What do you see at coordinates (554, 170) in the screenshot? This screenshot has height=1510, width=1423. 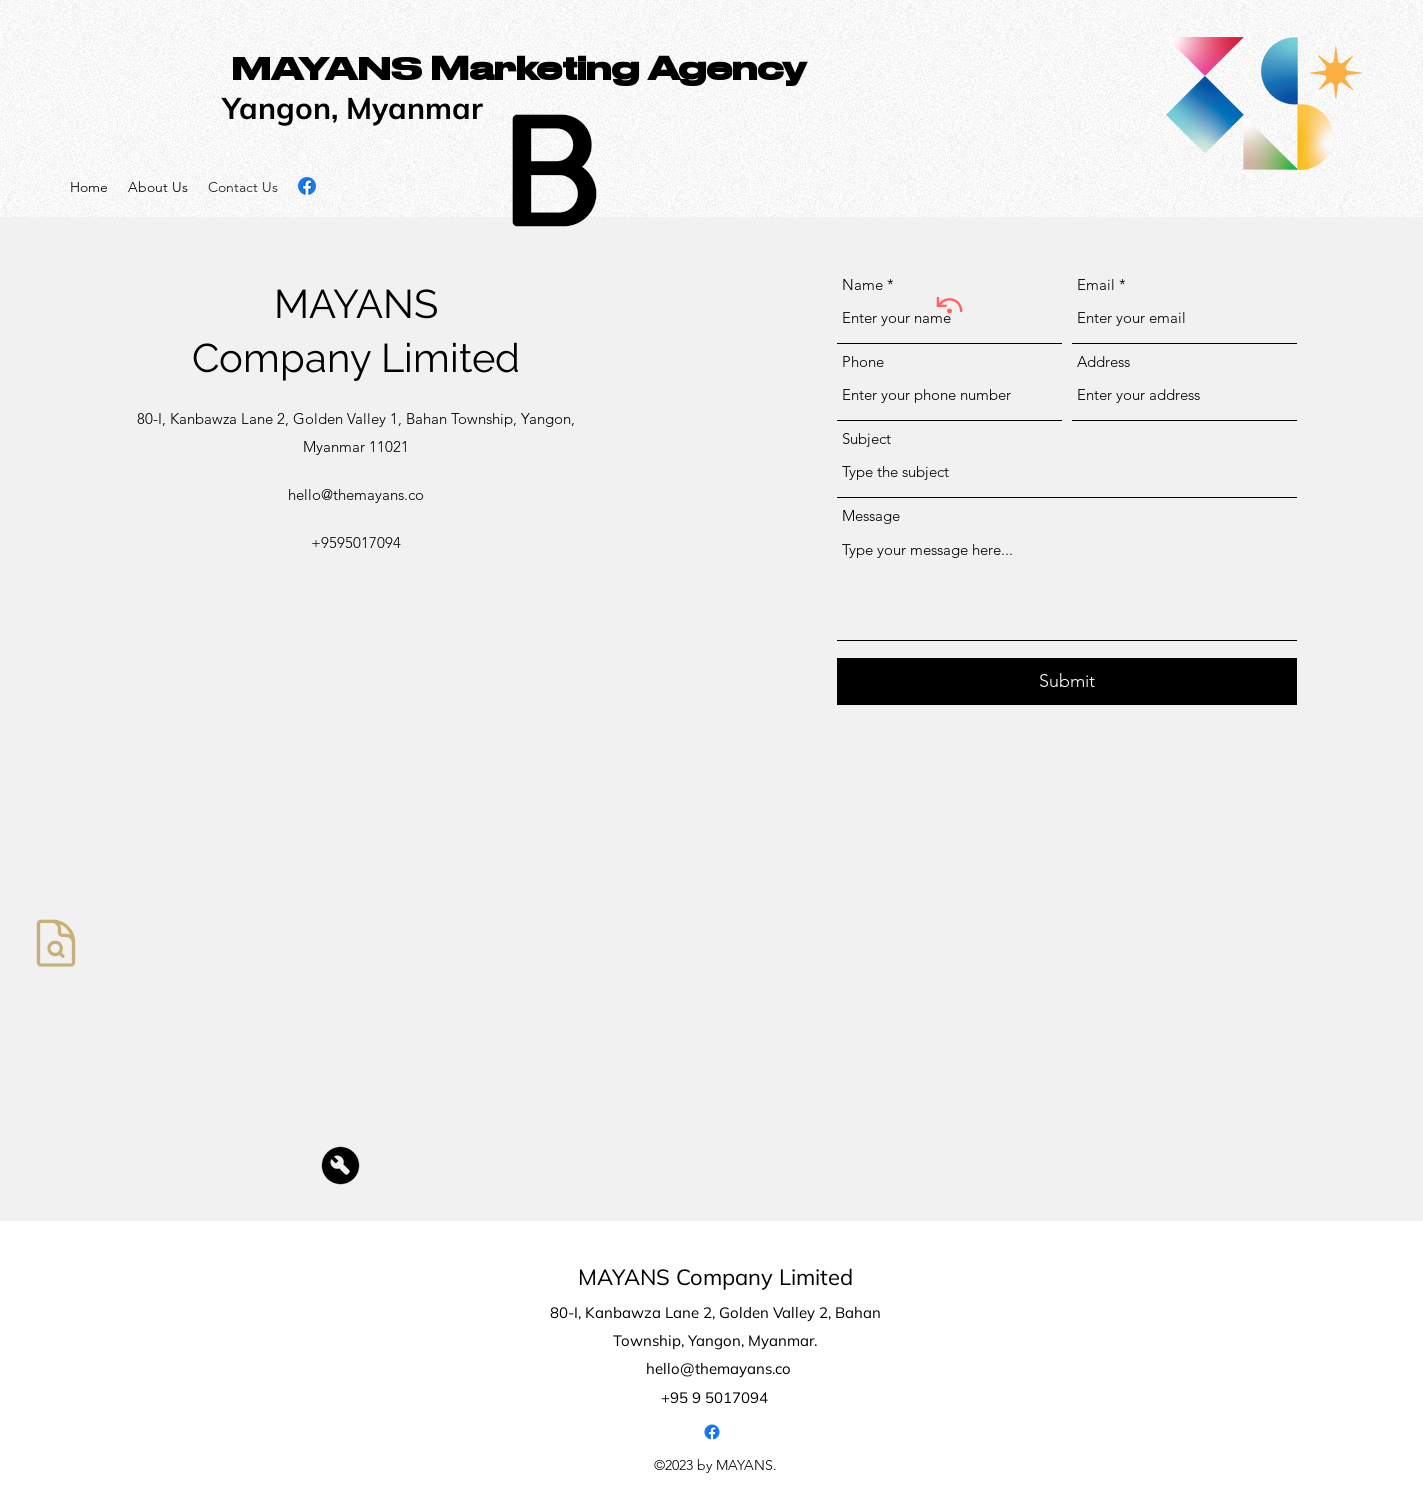 I see `apply bold formatting to selected text` at bounding box center [554, 170].